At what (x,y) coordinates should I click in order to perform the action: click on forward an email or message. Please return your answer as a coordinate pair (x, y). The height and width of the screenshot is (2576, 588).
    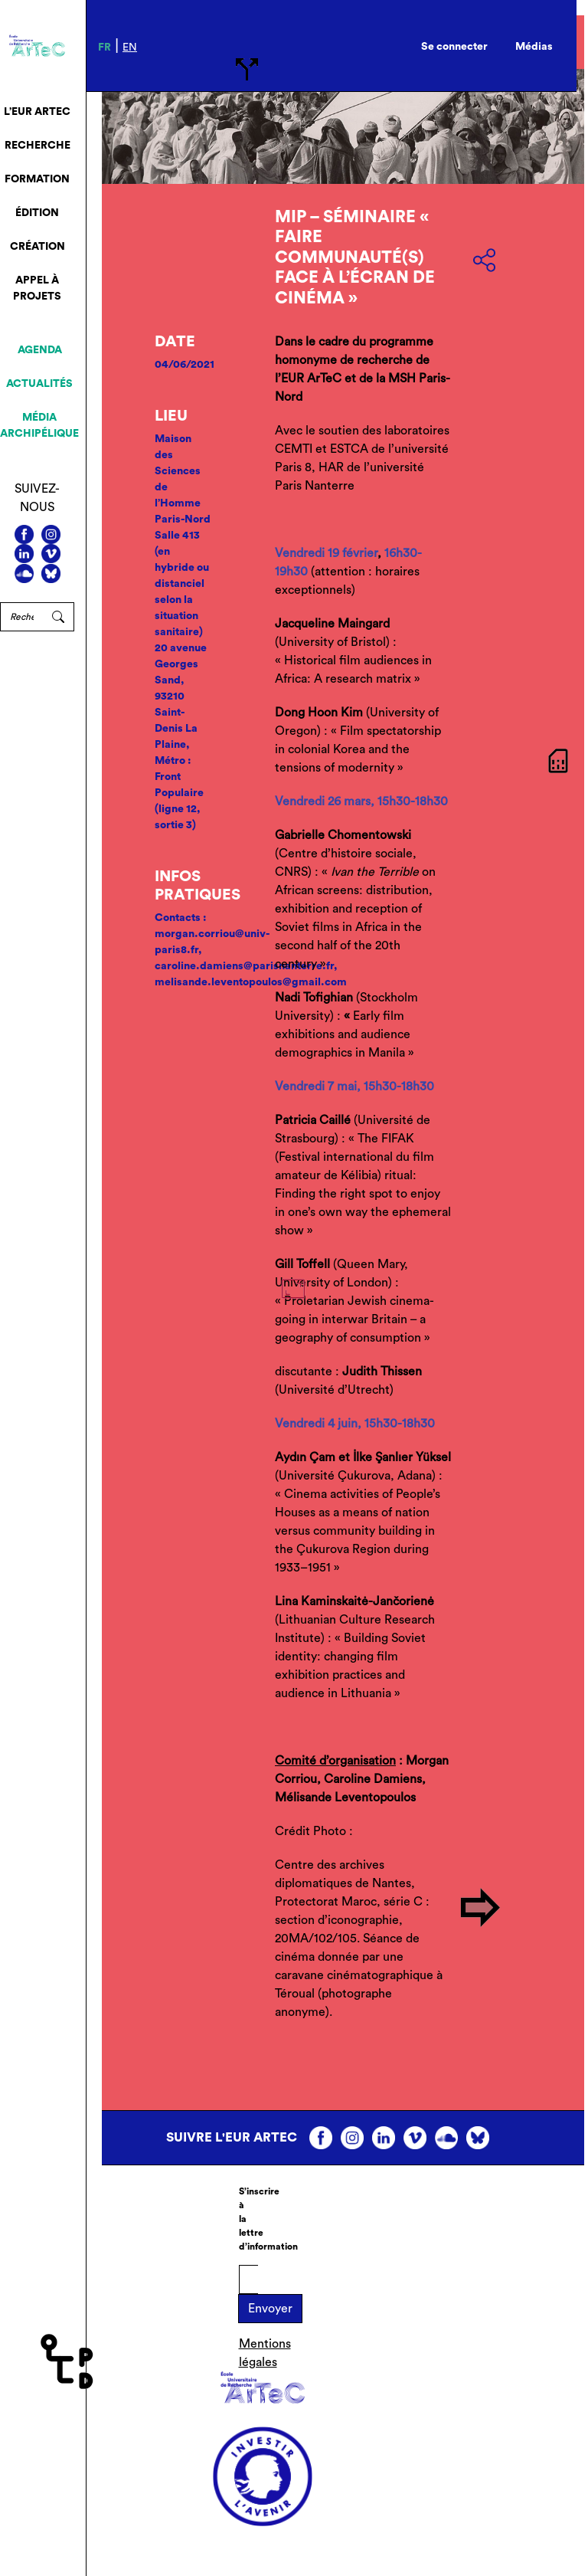
    Looking at the image, I should click on (480, 1907).